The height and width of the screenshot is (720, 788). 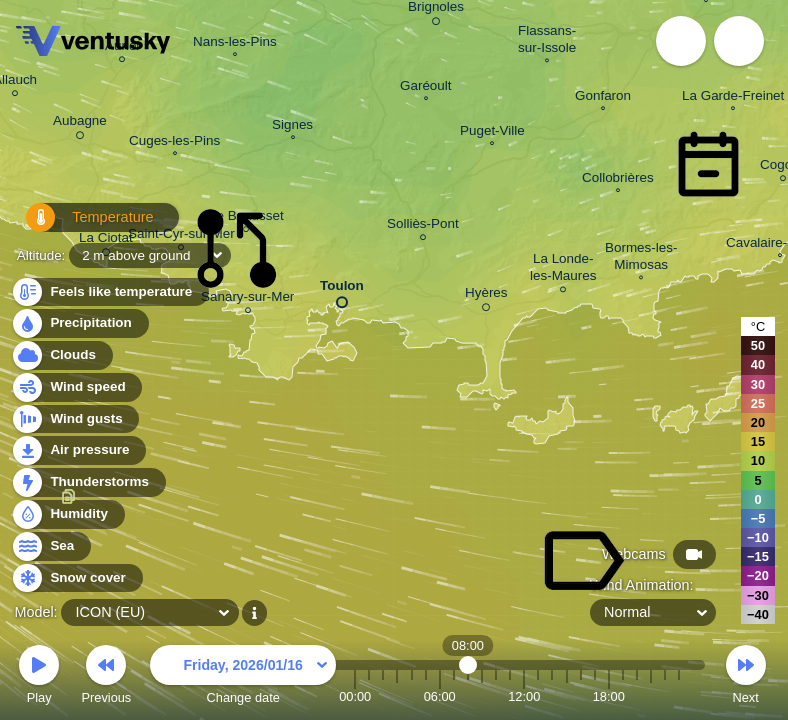 What do you see at coordinates (582, 560) in the screenshot?
I see `add a label or tag to an item` at bounding box center [582, 560].